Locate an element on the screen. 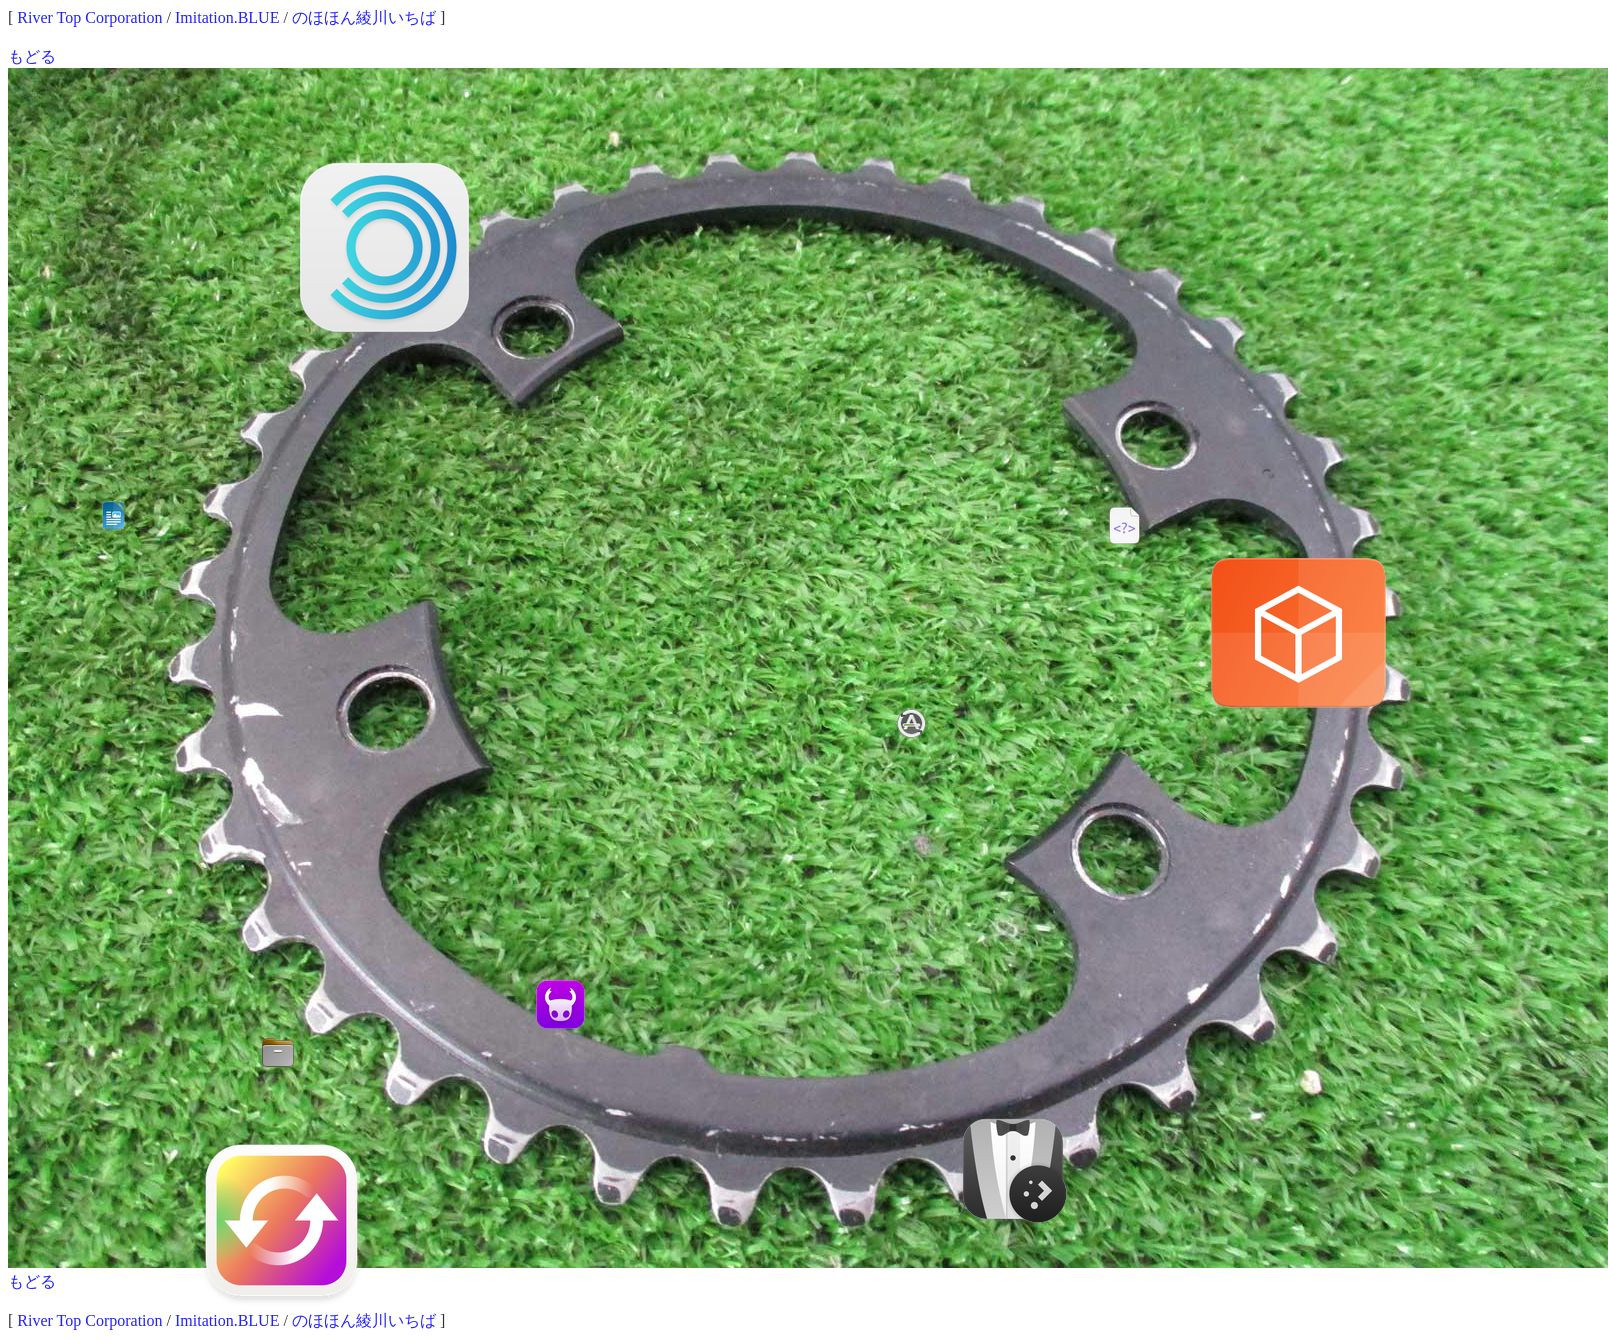 The width and height of the screenshot is (1608, 1340). open alvr virtual reality streaming app is located at coordinates (384, 247).